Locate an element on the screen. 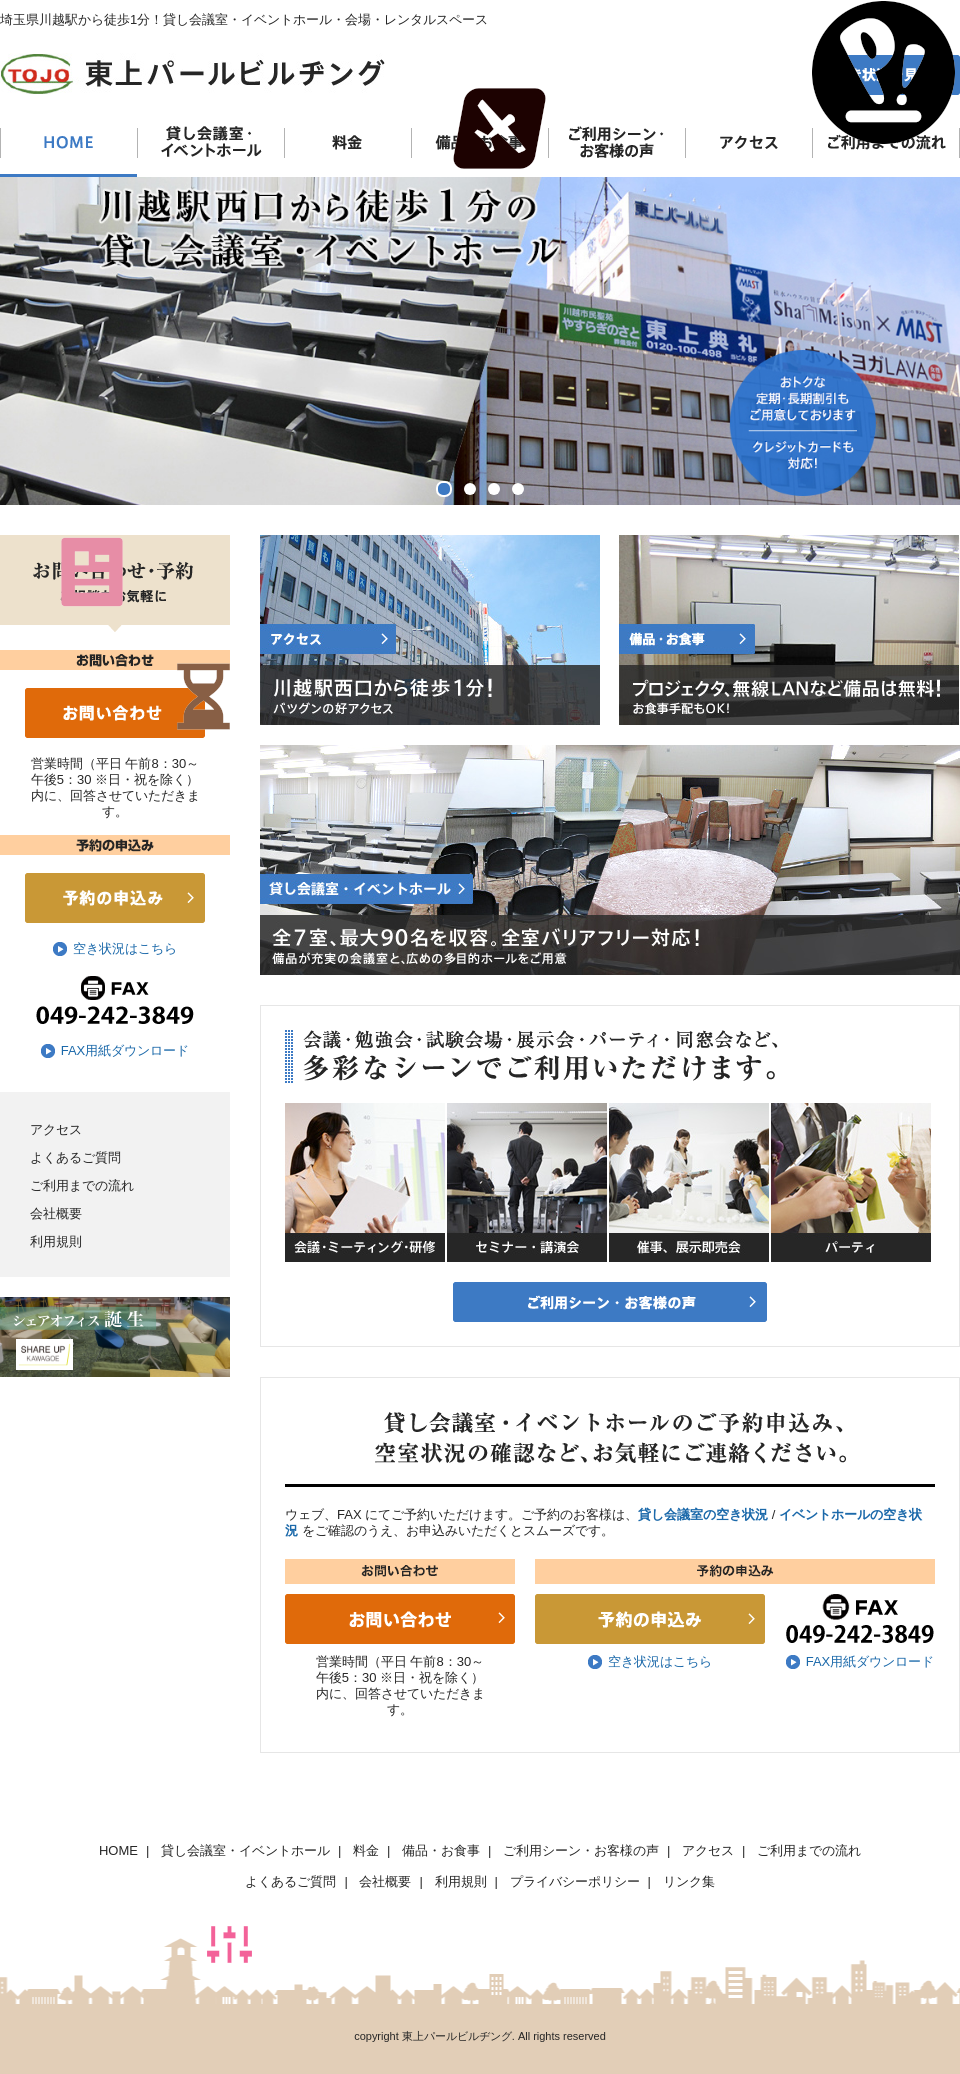 This screenshot has width=960, height=2074. pop!_os linux distribution logo is located at coordinates (883, 72).